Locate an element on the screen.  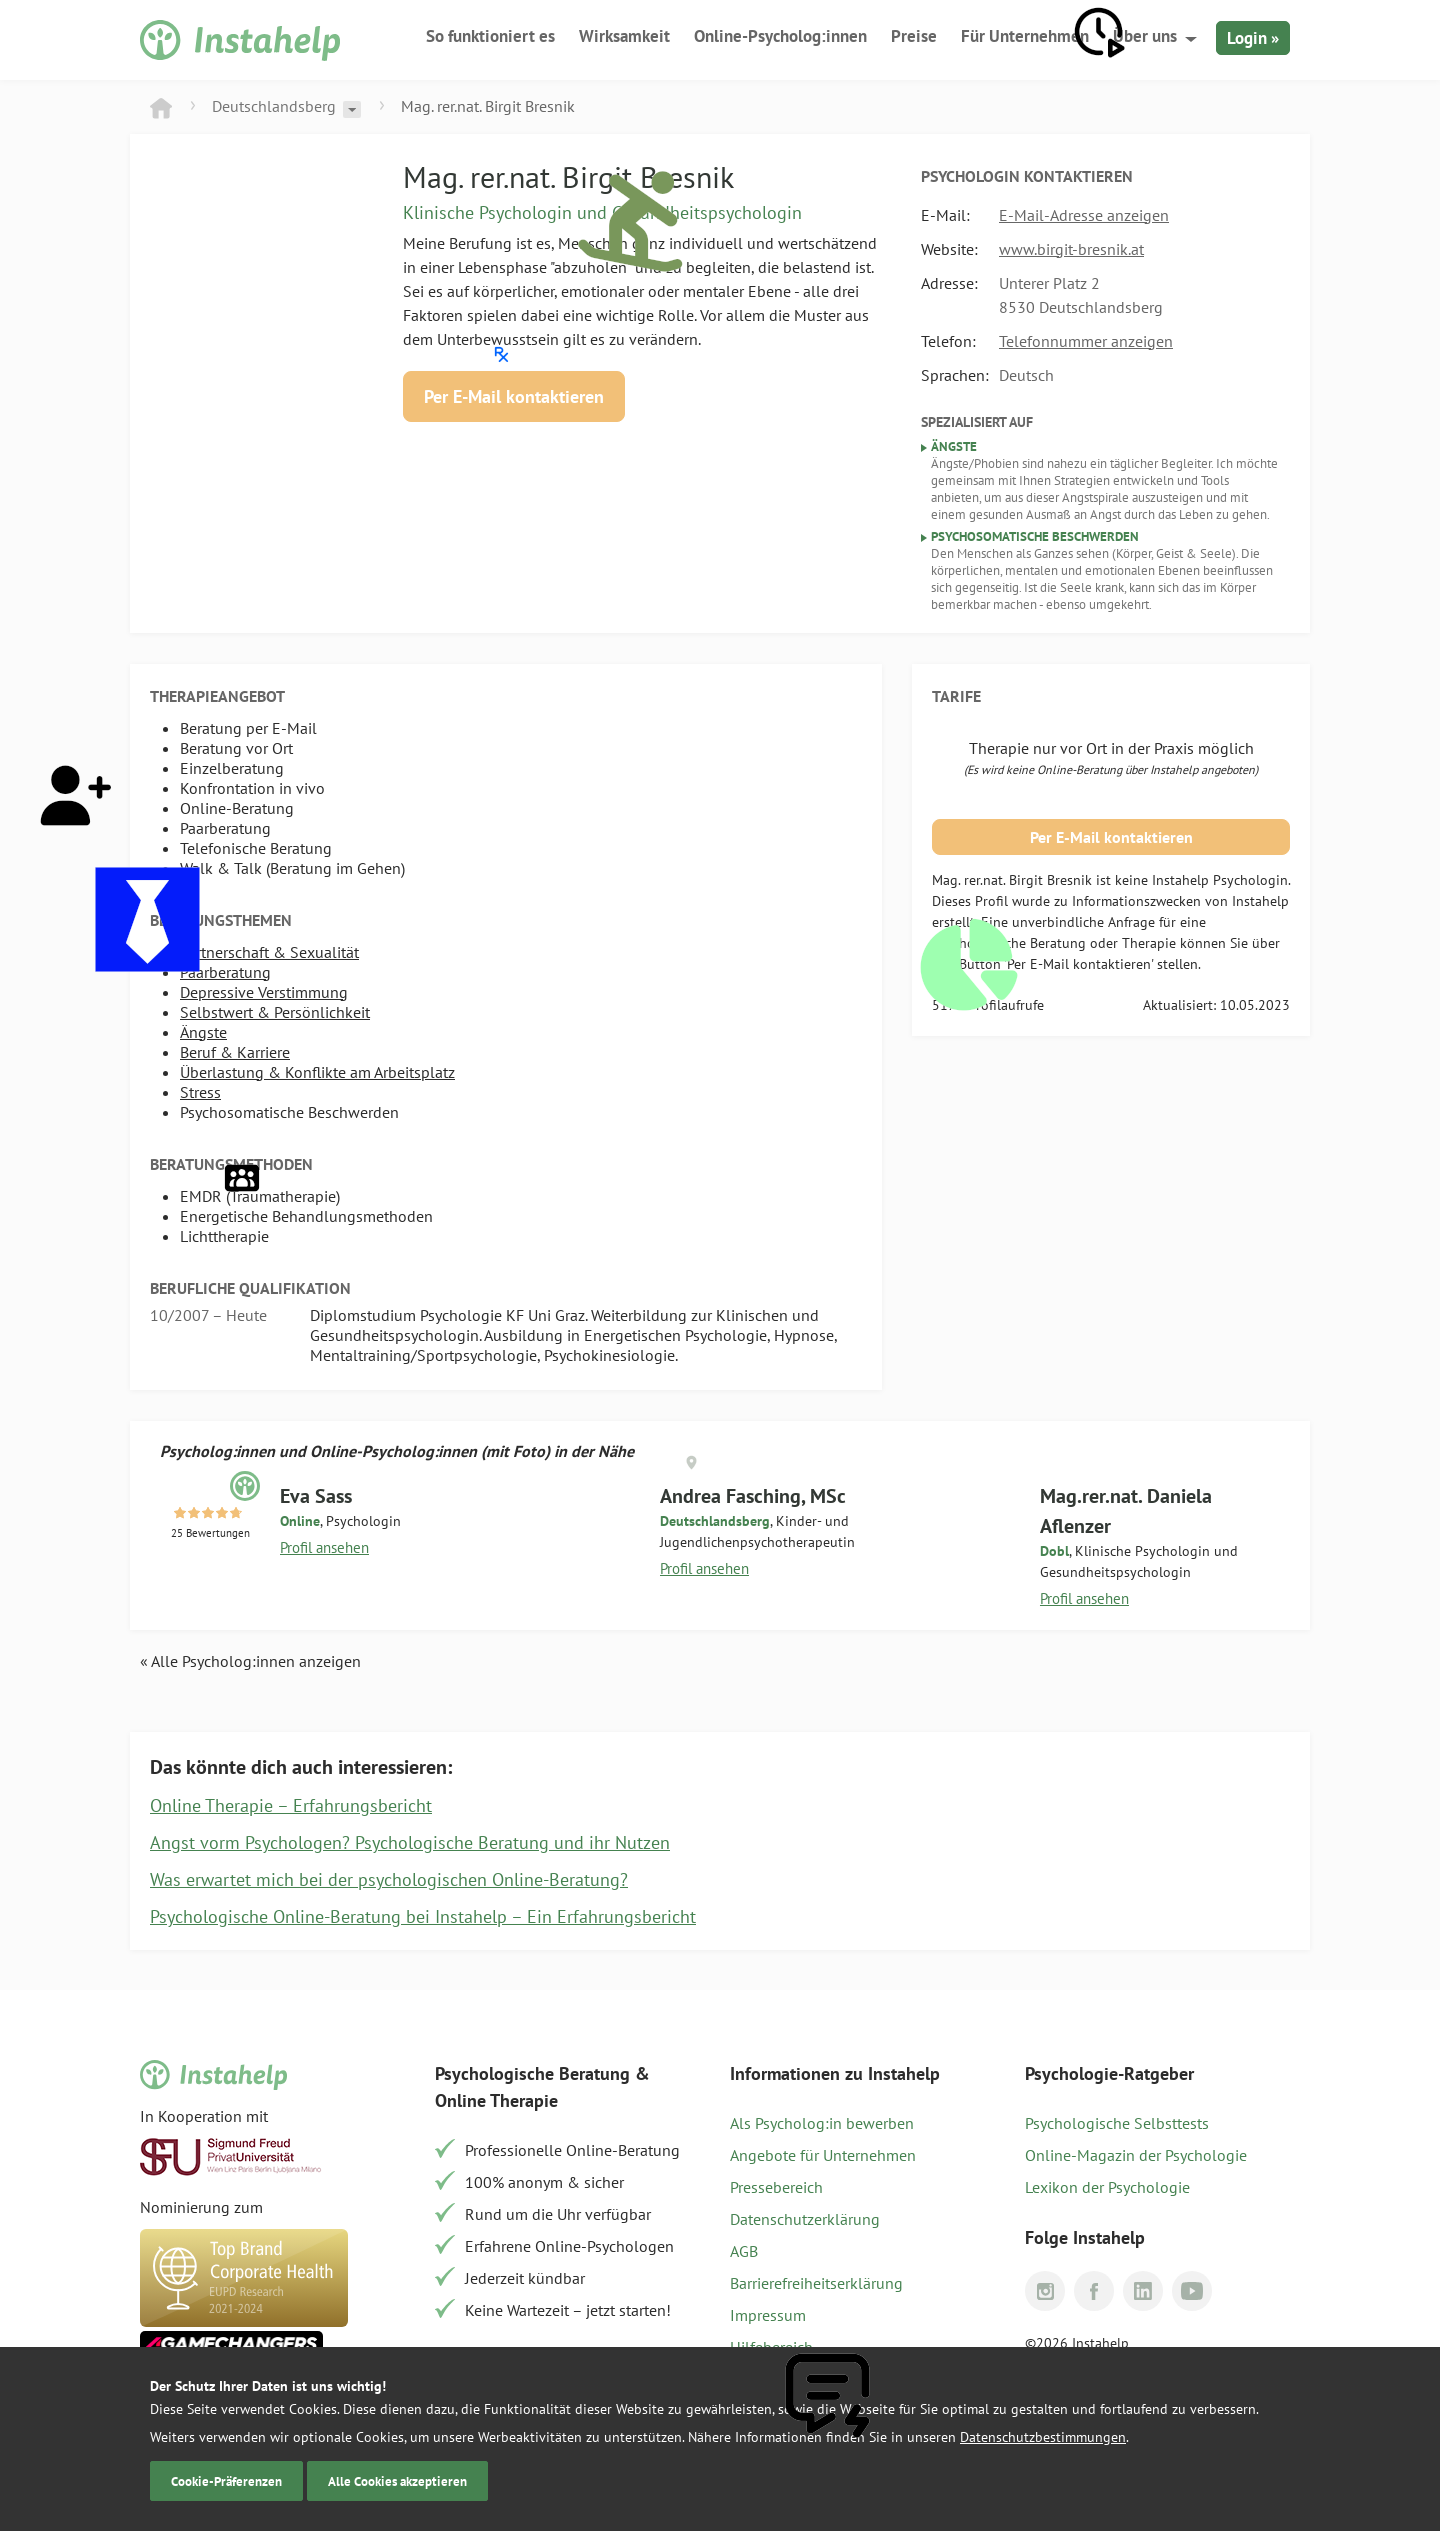
send a quick reply or instant message is located at coordinates (827, 2391).